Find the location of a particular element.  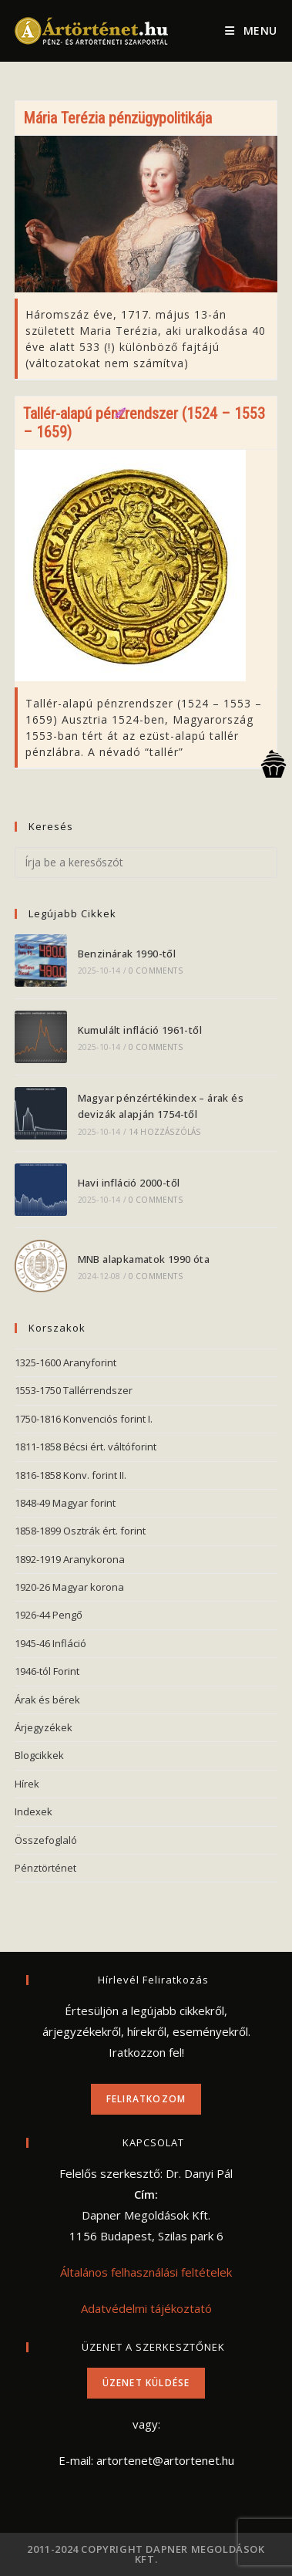

wooden planks or lumber resource in a crafting game is located at coordinates (120, 413).